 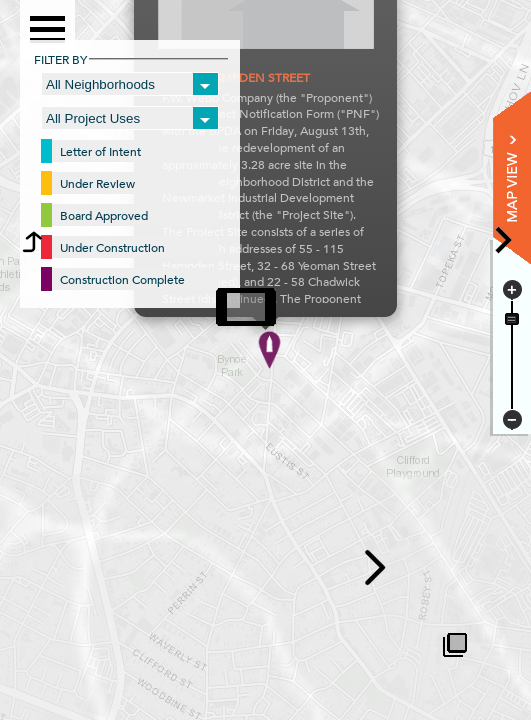 What do you see at coordinates (455, 645) in the screenshot?
I see `view stacked or layered content` at bounding box center [455, 645].